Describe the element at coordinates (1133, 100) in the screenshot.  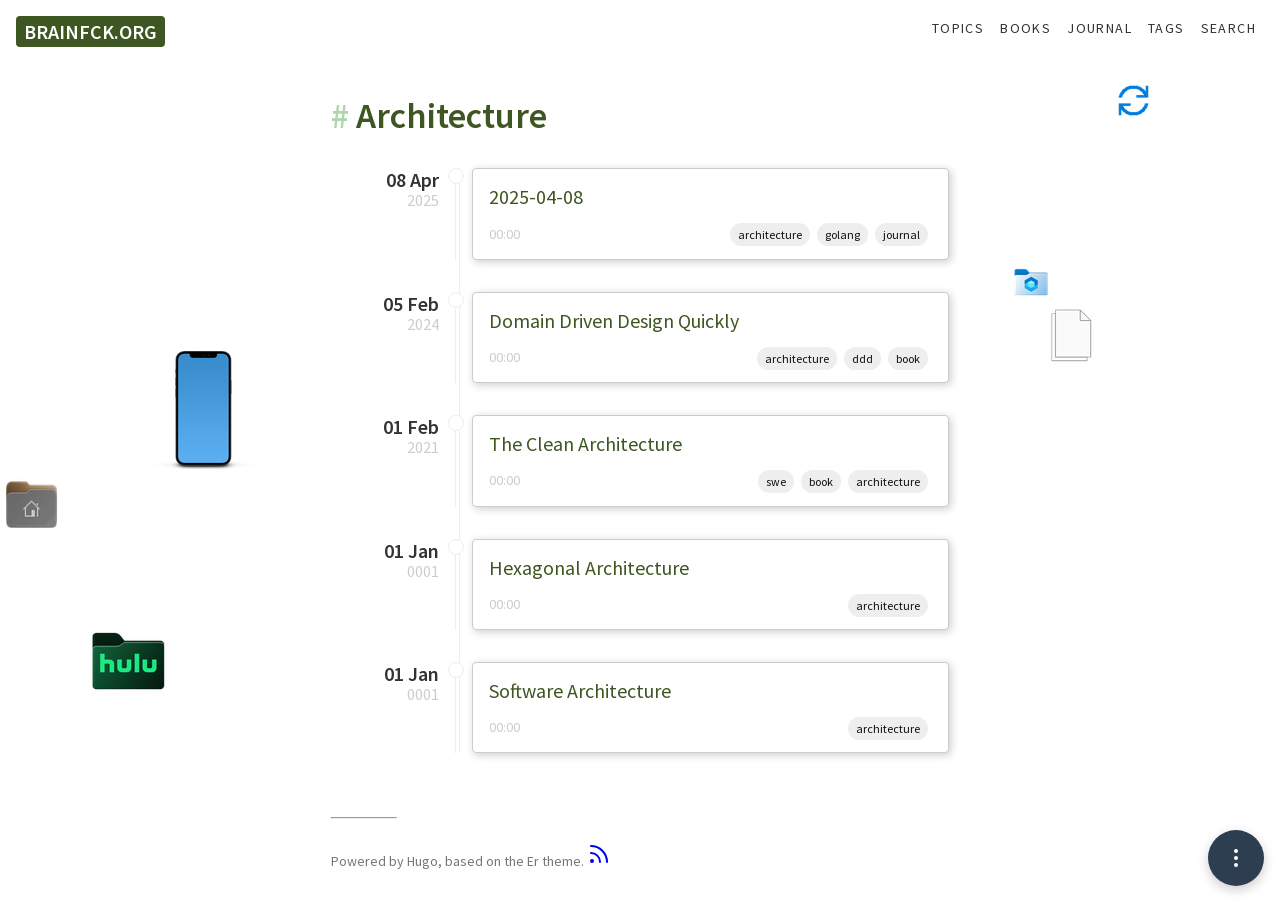
I see `indicates OneDrive is currently syncing files` at that location.